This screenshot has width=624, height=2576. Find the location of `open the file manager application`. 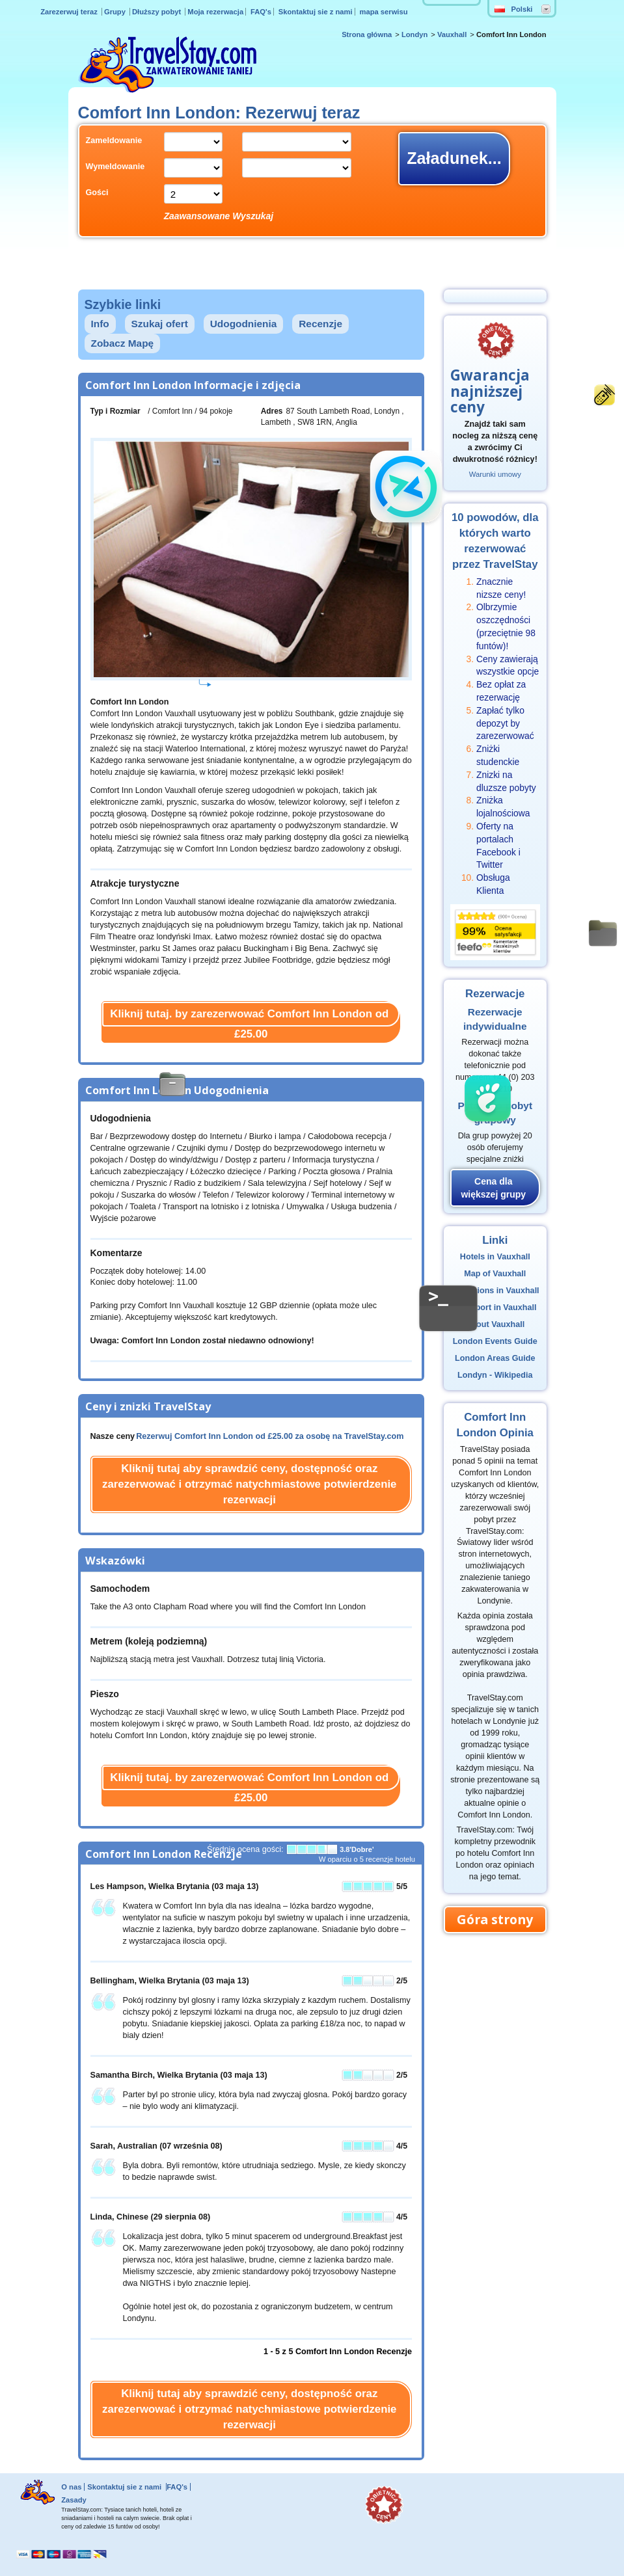

open the file manager application is located at coordinates (172, 1084).